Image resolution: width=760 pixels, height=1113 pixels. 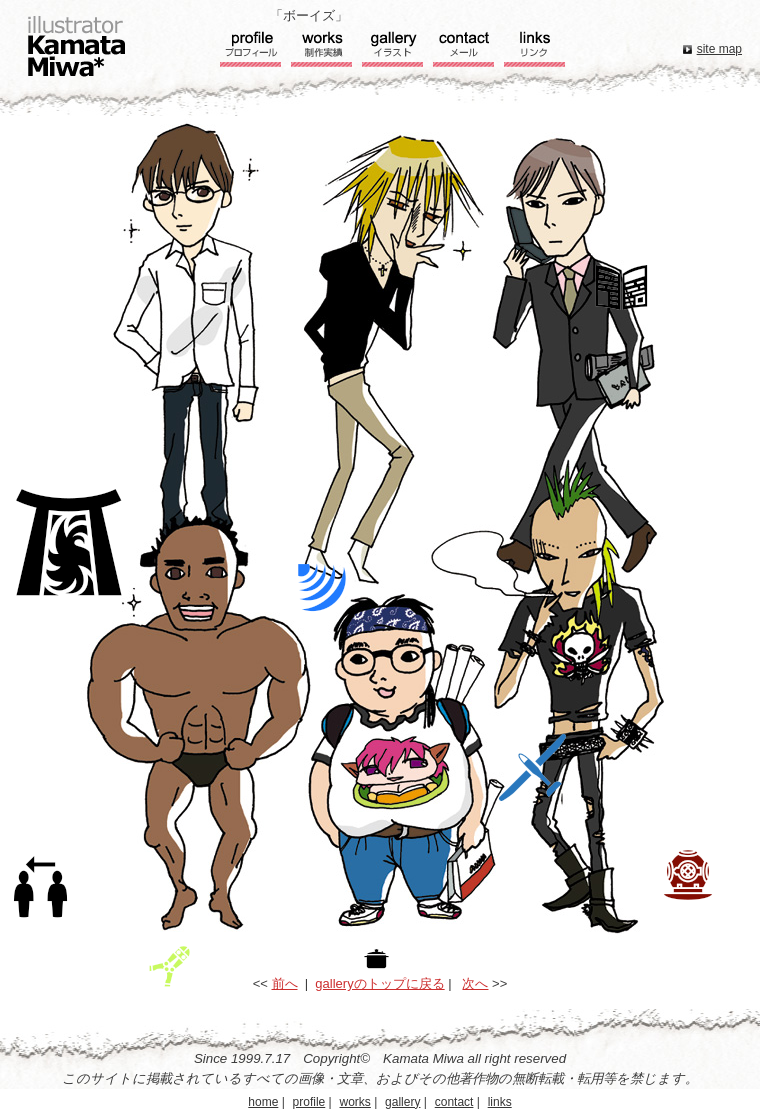 I want to click on subscribe to RSS feed, so click(x=322, y=588).